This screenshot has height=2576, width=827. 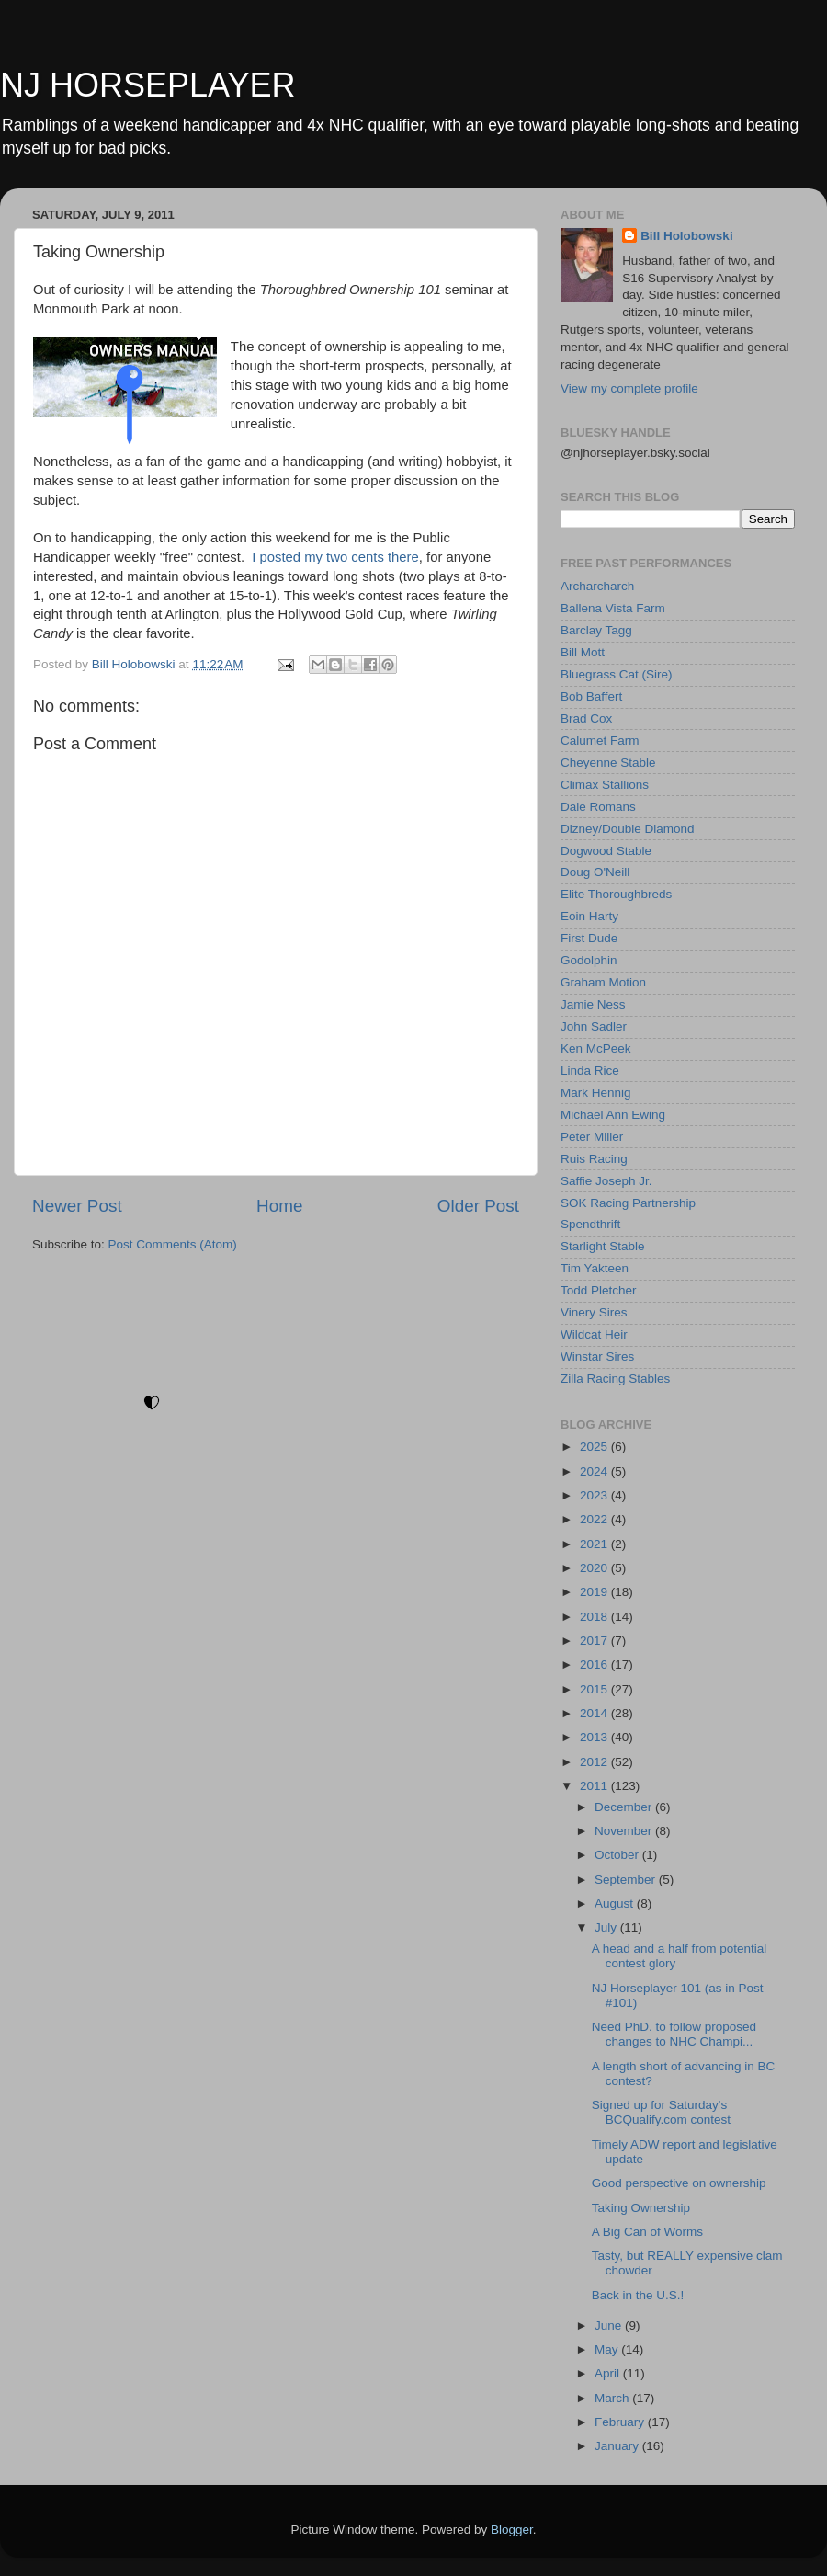 I want to click on pin an item to keep it visible, so click(x=130, y=405).